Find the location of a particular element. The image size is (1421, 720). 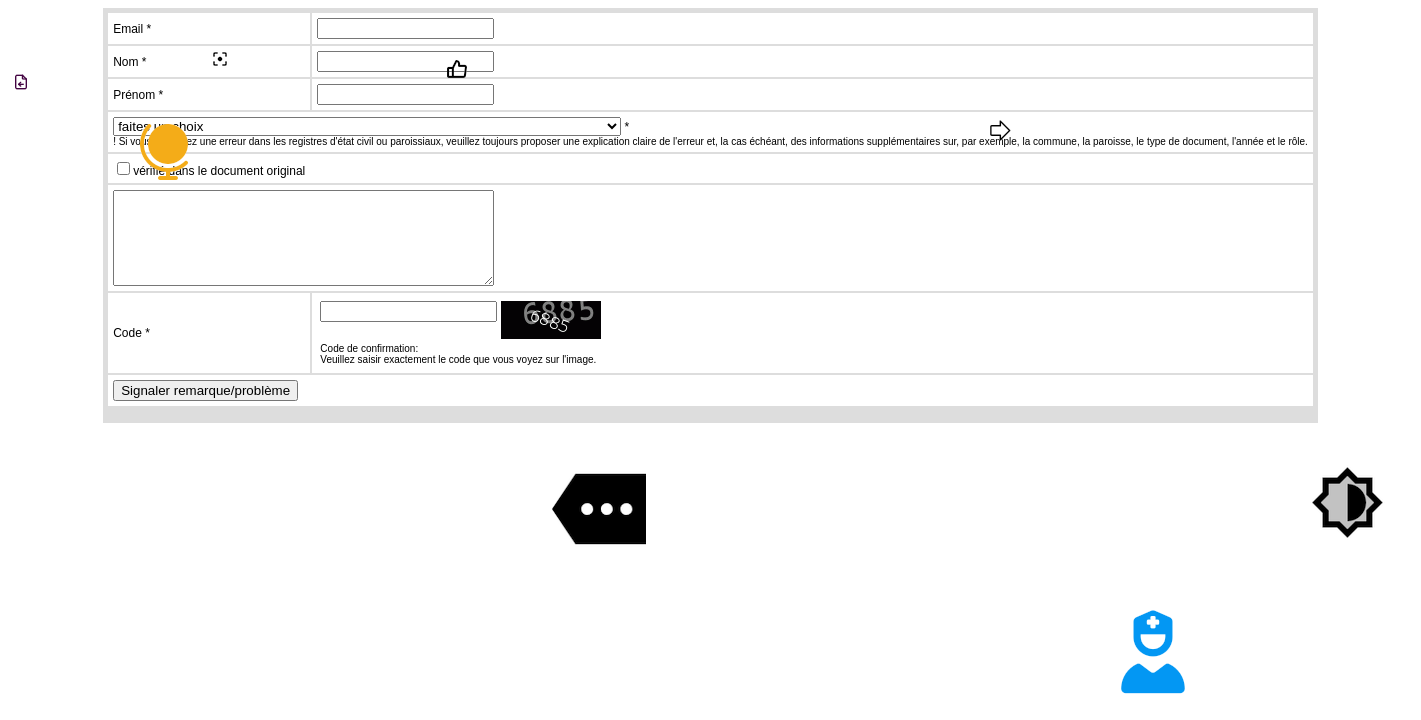

navigate to the next item or step is located at coordinates (999, 130).